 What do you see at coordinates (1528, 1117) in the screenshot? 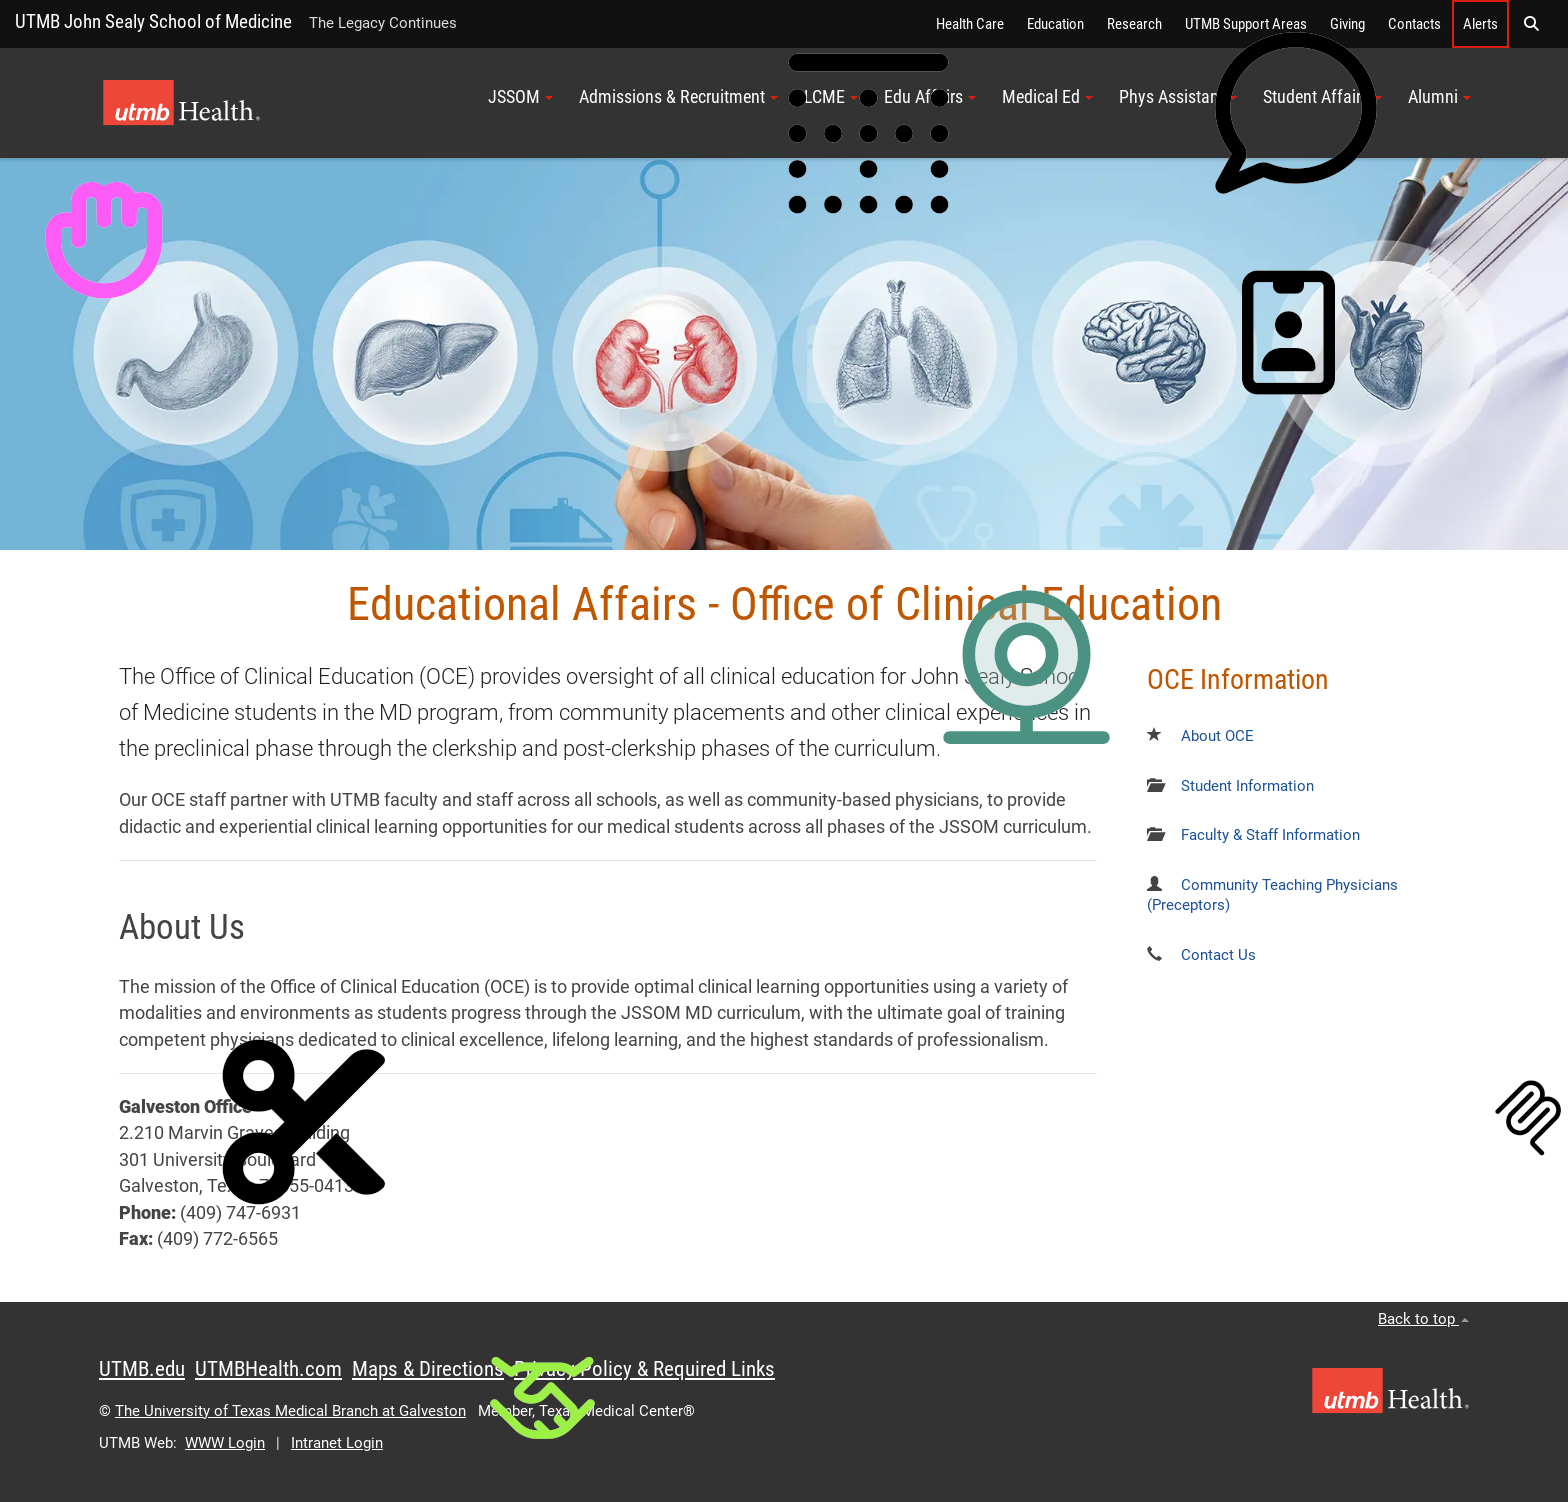
I see `connect to model context protocol services` at bounding box center [1528, 1117].